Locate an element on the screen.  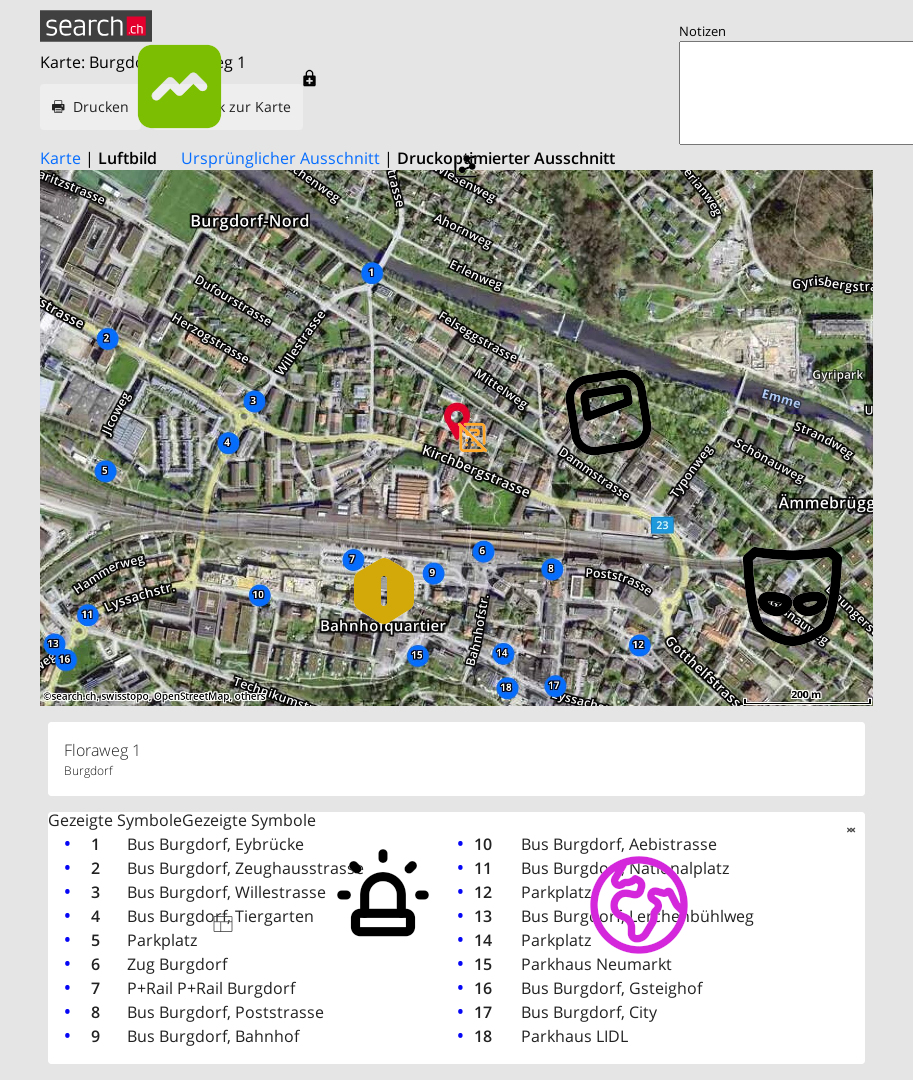
enable enhanced encryption for secure communication is located at coordinates (309, 78).